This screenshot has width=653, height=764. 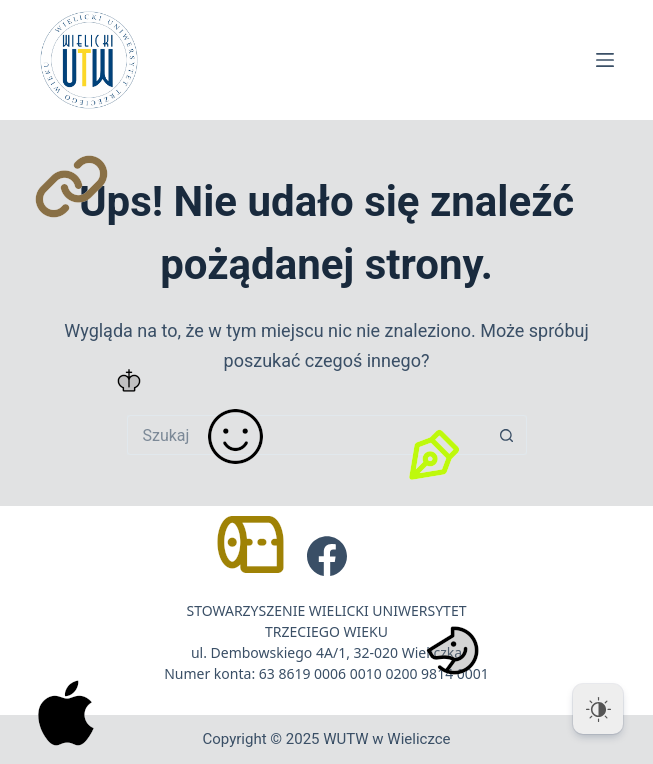 What do you see at coordinates (250, 544) in the screenshot?
I see `indicates restroom or bathroom location` at bounding box center [250, 544].